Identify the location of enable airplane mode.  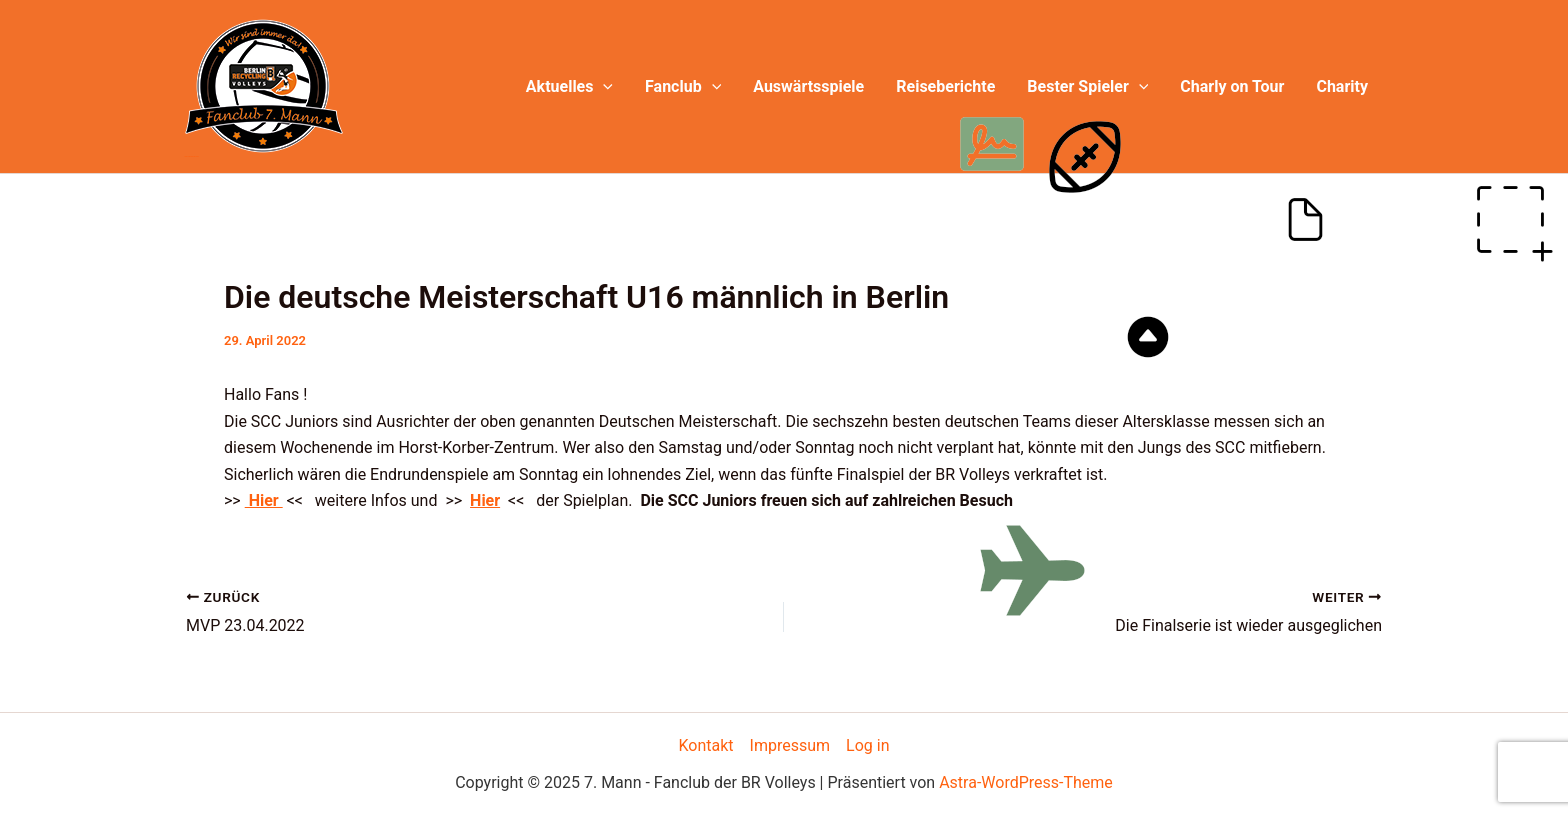
(1032, 570).